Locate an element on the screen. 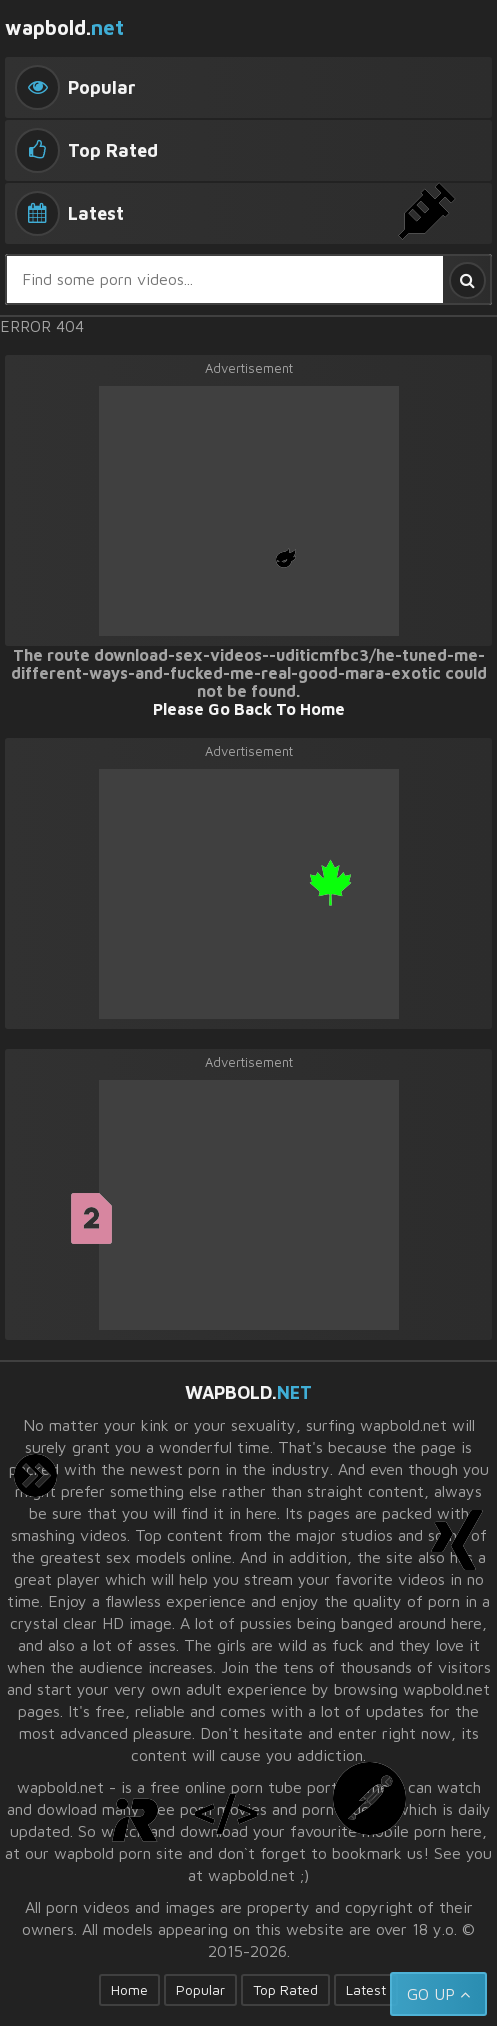  represents Canada or Canadian content is located at coordinates (330, 882).